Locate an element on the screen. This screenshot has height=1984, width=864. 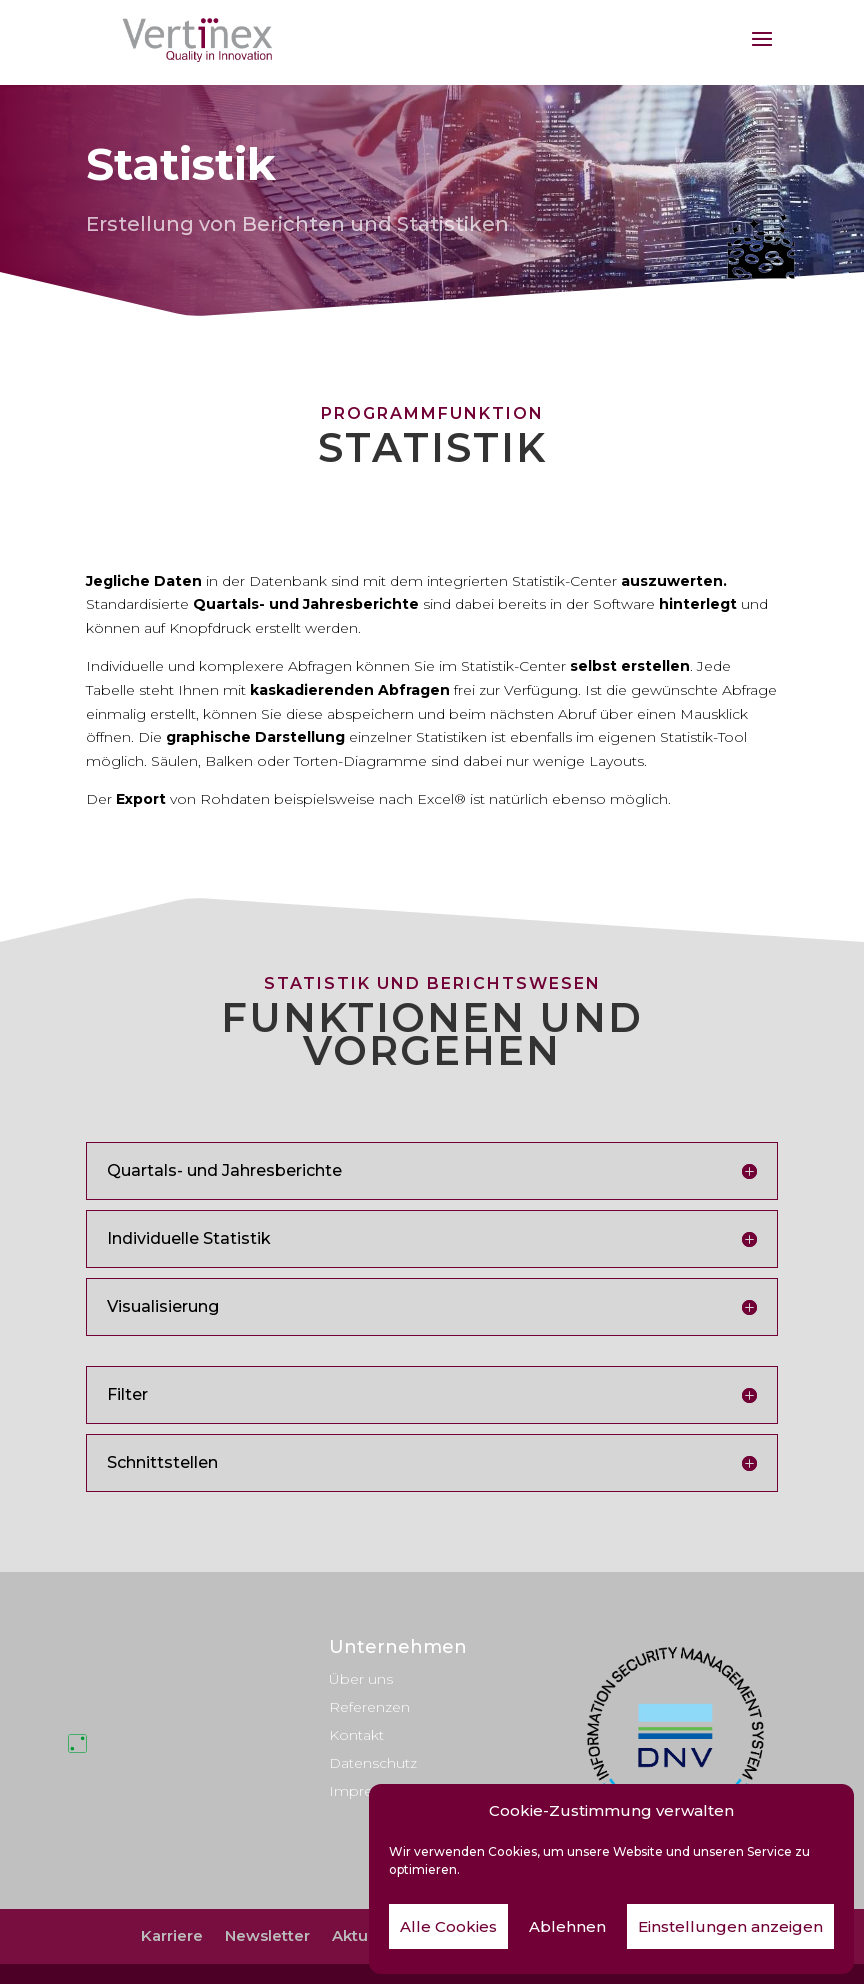
roll dice or randomize selection is located at coordinates (77, 1743).